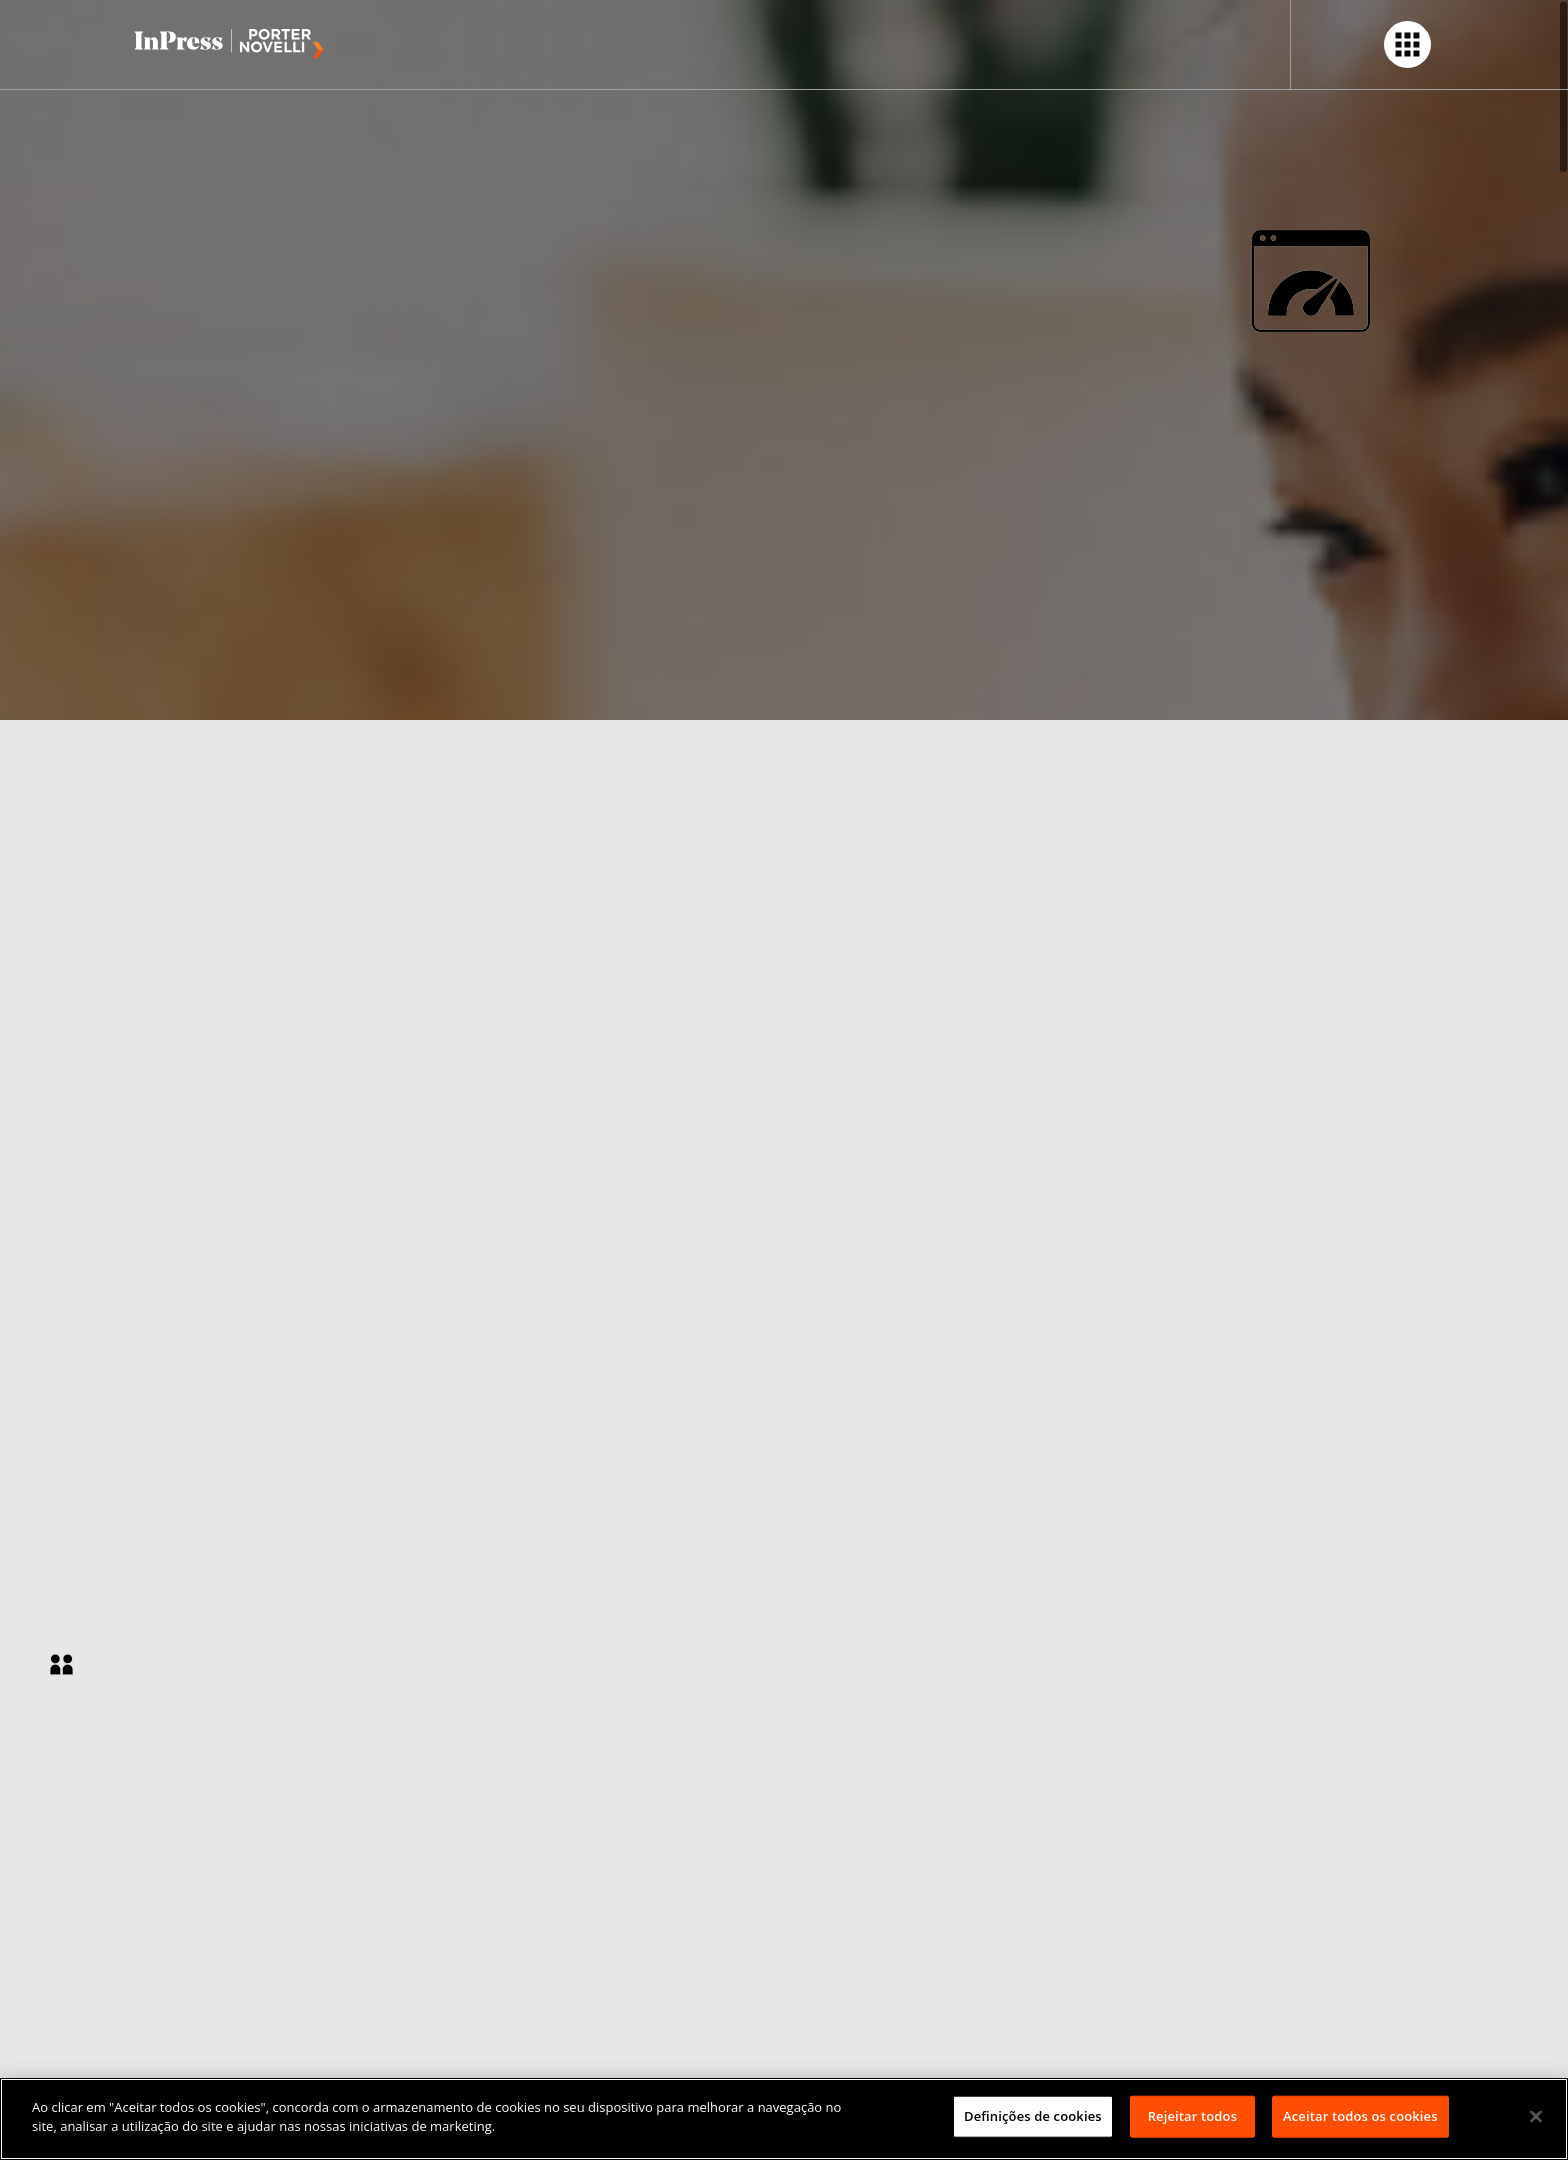 Image resolution: width=1568 pixels, height=2160 pixels. What do you see at coordinates (1311, 281) in the screenshot?
I see `open Google PageSpeed Insights` at bounding box center [1311, 281].